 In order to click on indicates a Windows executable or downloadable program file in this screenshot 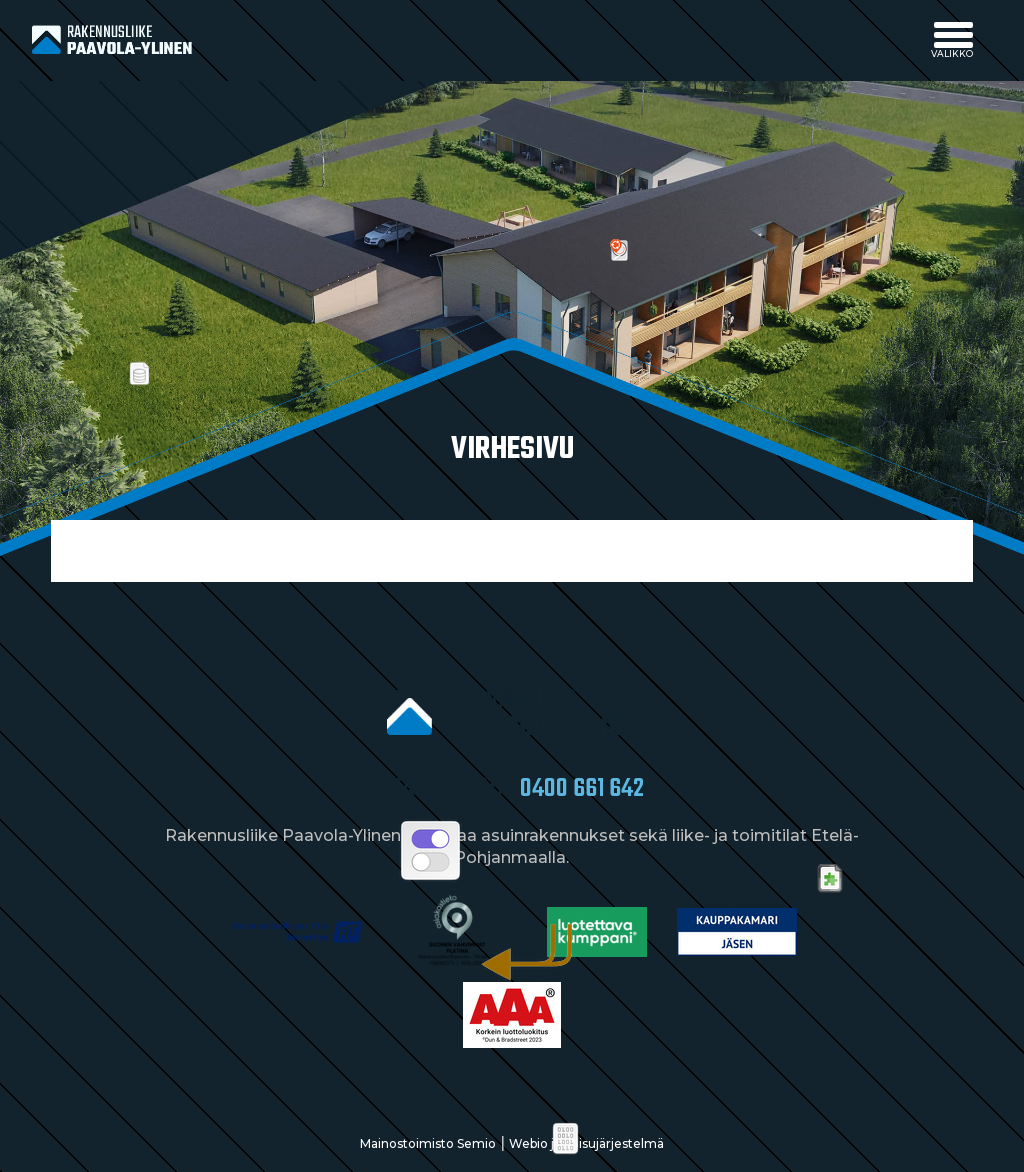, I will do `click(565, 1138)`.